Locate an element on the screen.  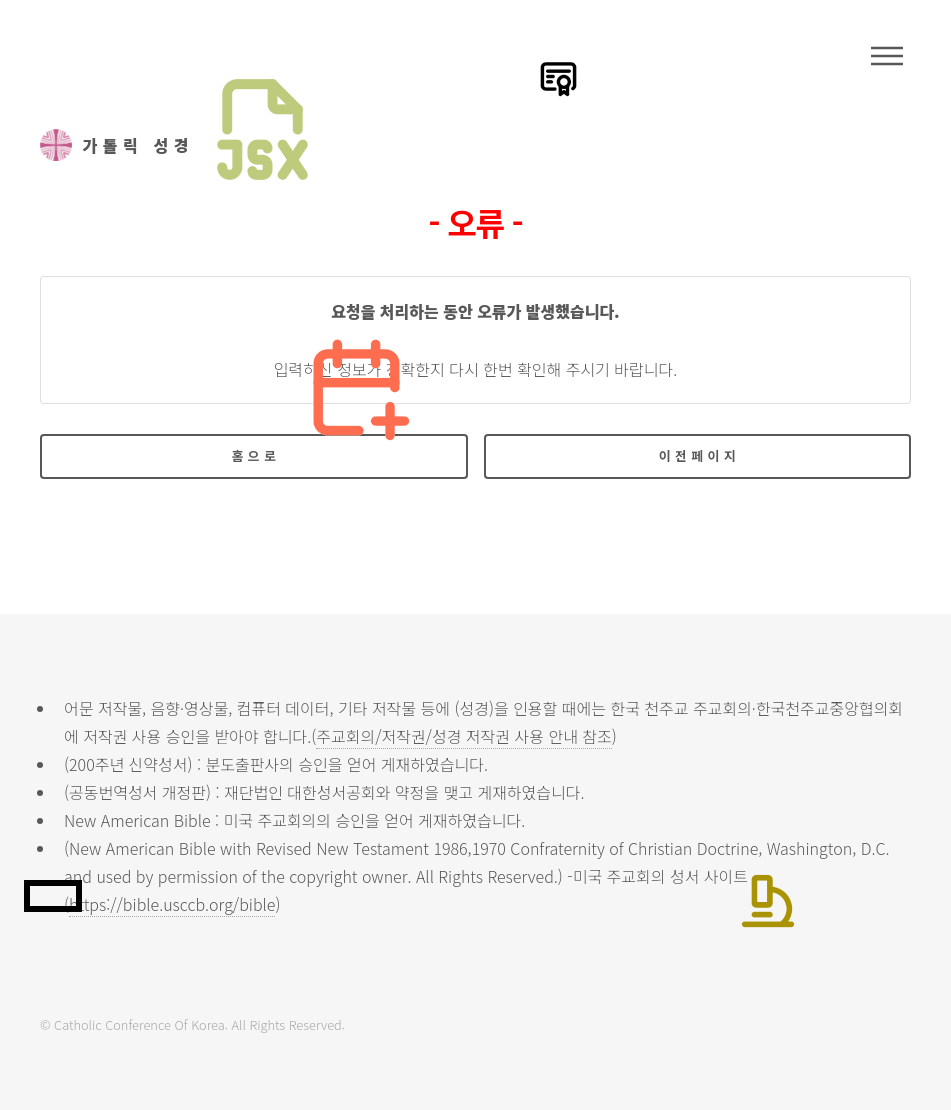
view certificate or credential details is located at coordinates (558, 76).